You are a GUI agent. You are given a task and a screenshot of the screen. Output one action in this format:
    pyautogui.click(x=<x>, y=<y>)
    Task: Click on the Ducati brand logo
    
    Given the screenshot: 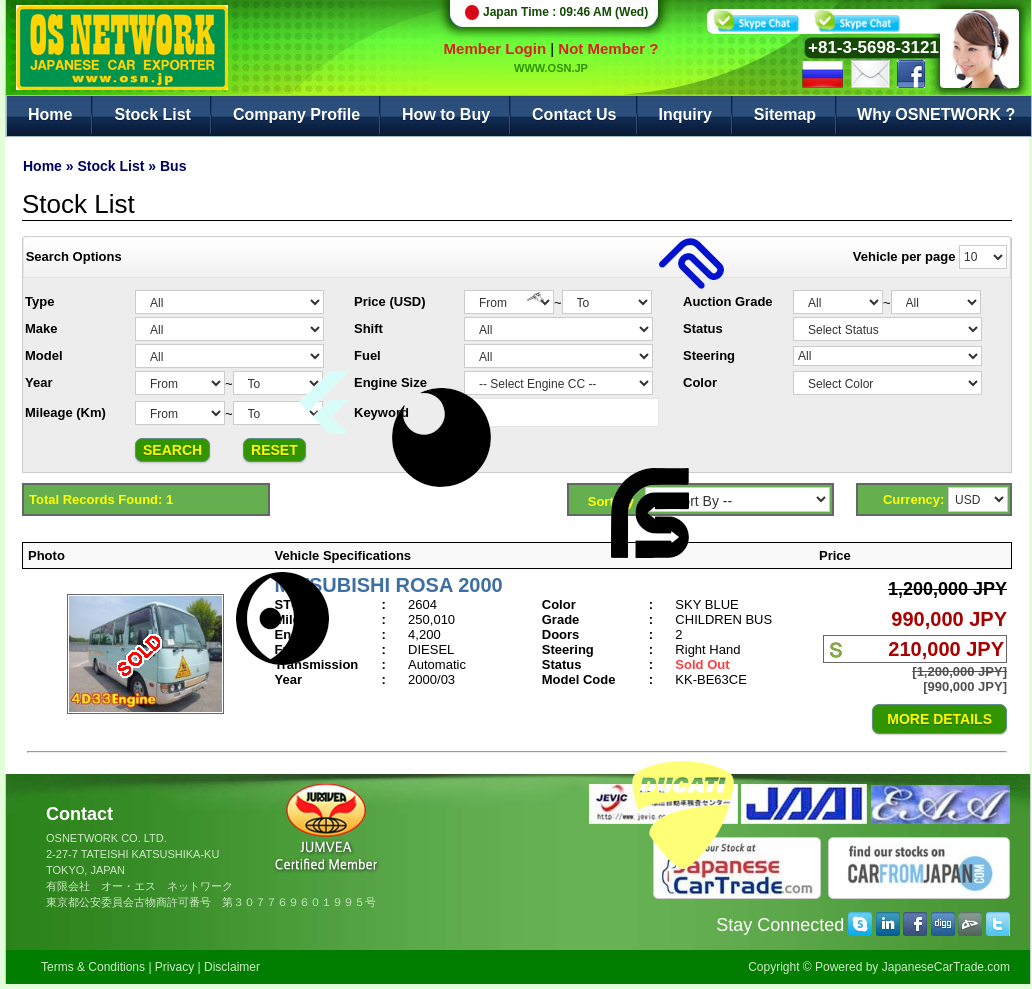 What is the action you would take?
    pyautogui.click(x=683, y=815)
    